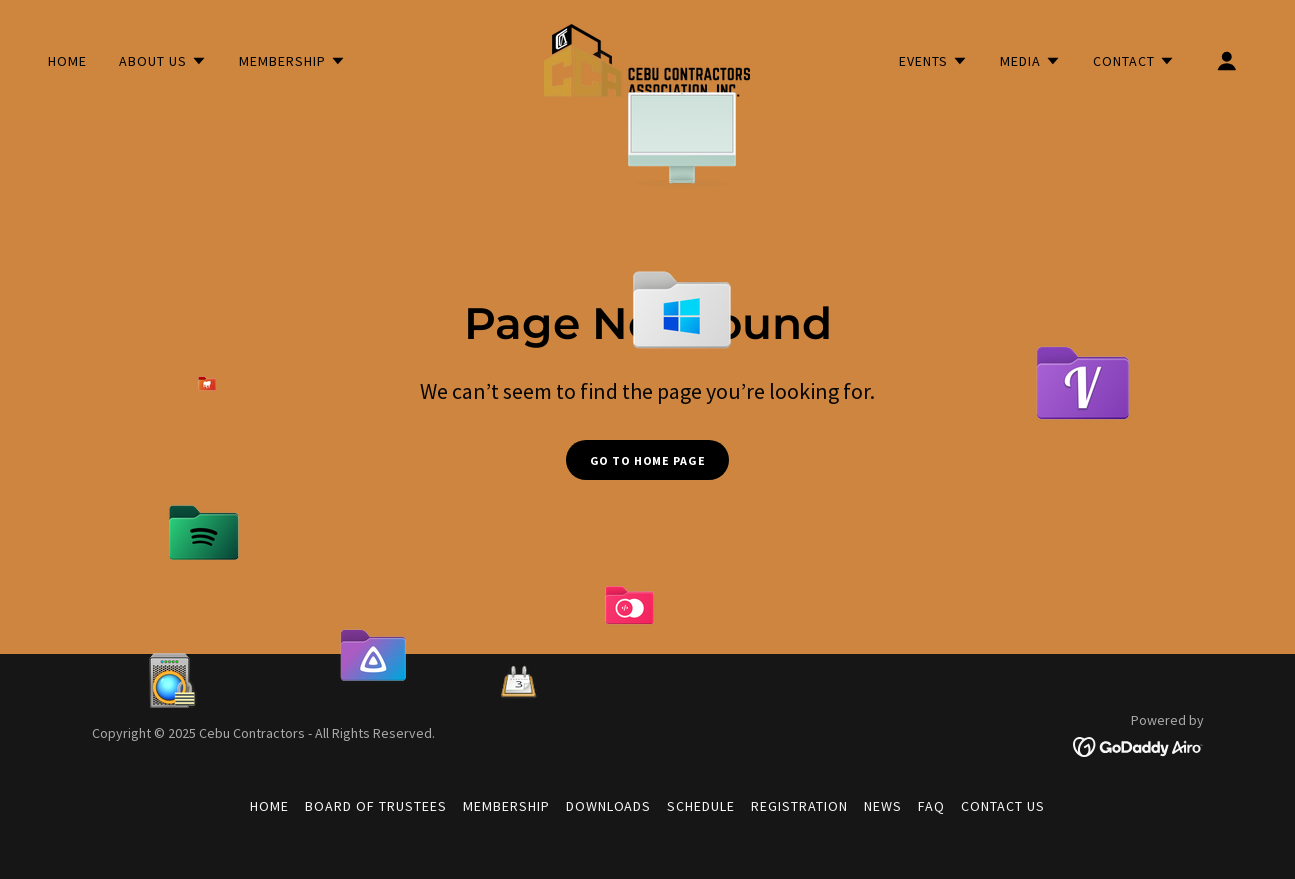 The height and width of the screenshot is (879, 1295). Describe the element at coordinates (207, 384) in the screenshot. I see `open bullguard antivirus folder` at that location.